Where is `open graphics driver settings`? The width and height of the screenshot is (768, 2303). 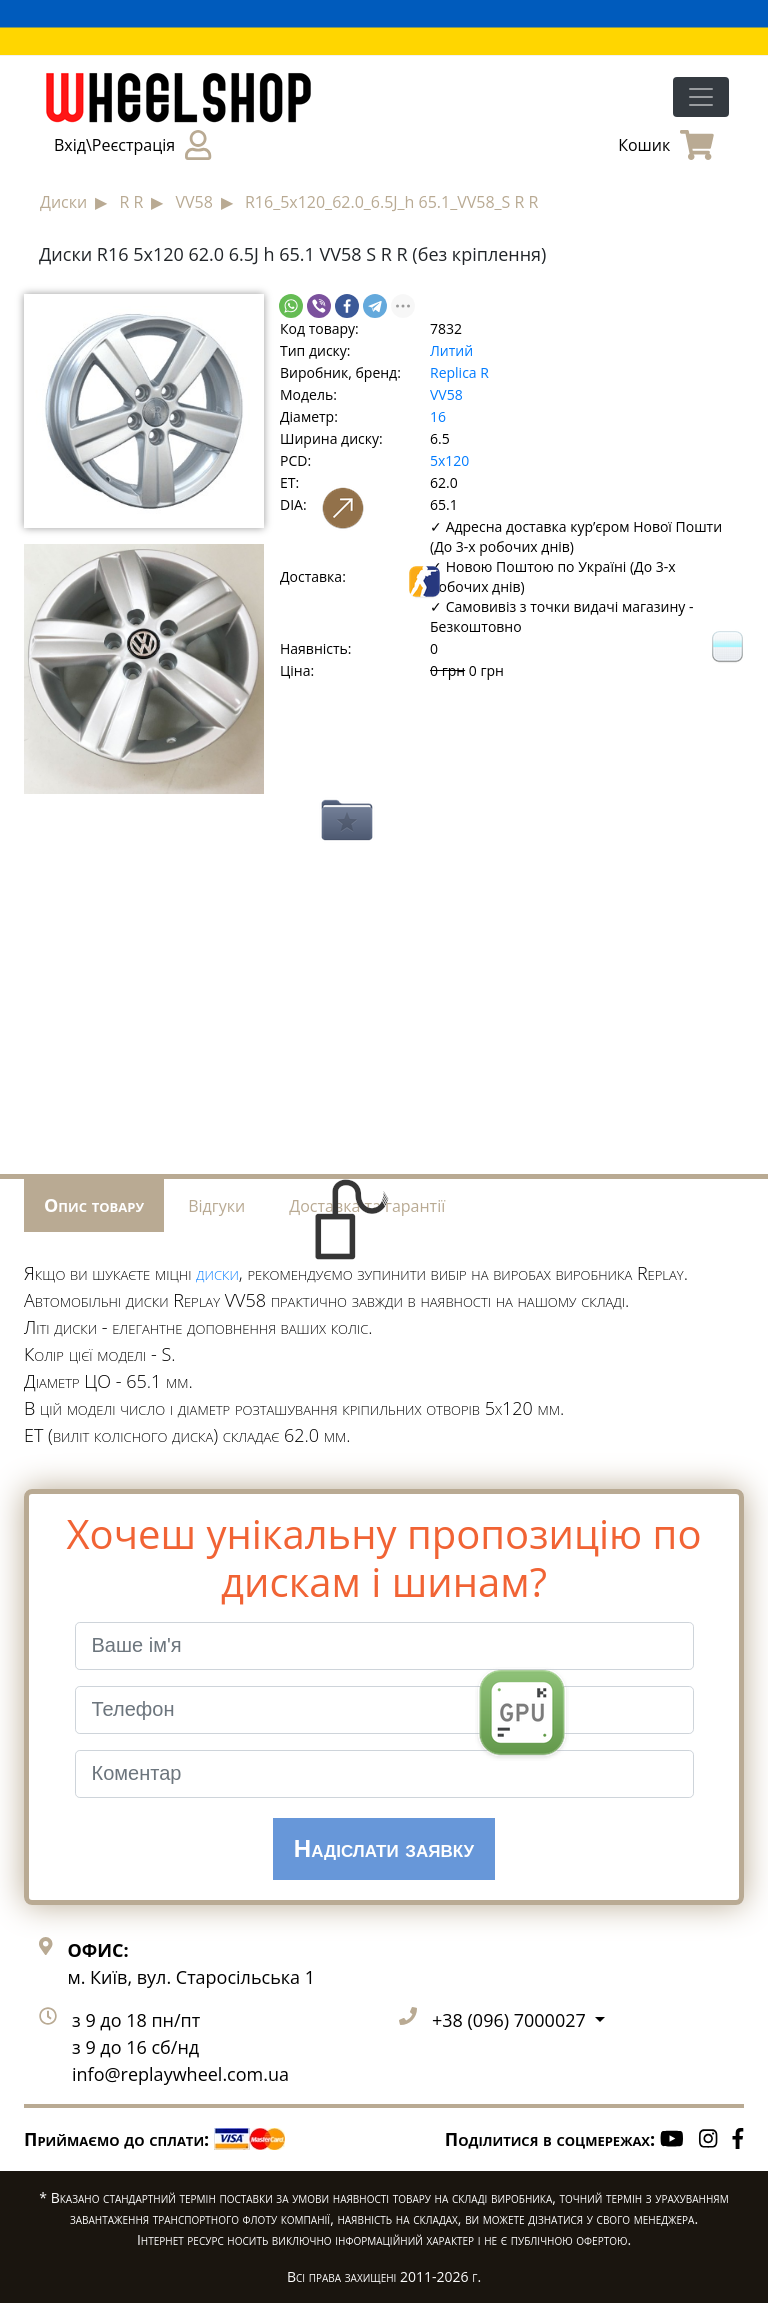
open graphics driver settings is located at coordinates (522, 1714).